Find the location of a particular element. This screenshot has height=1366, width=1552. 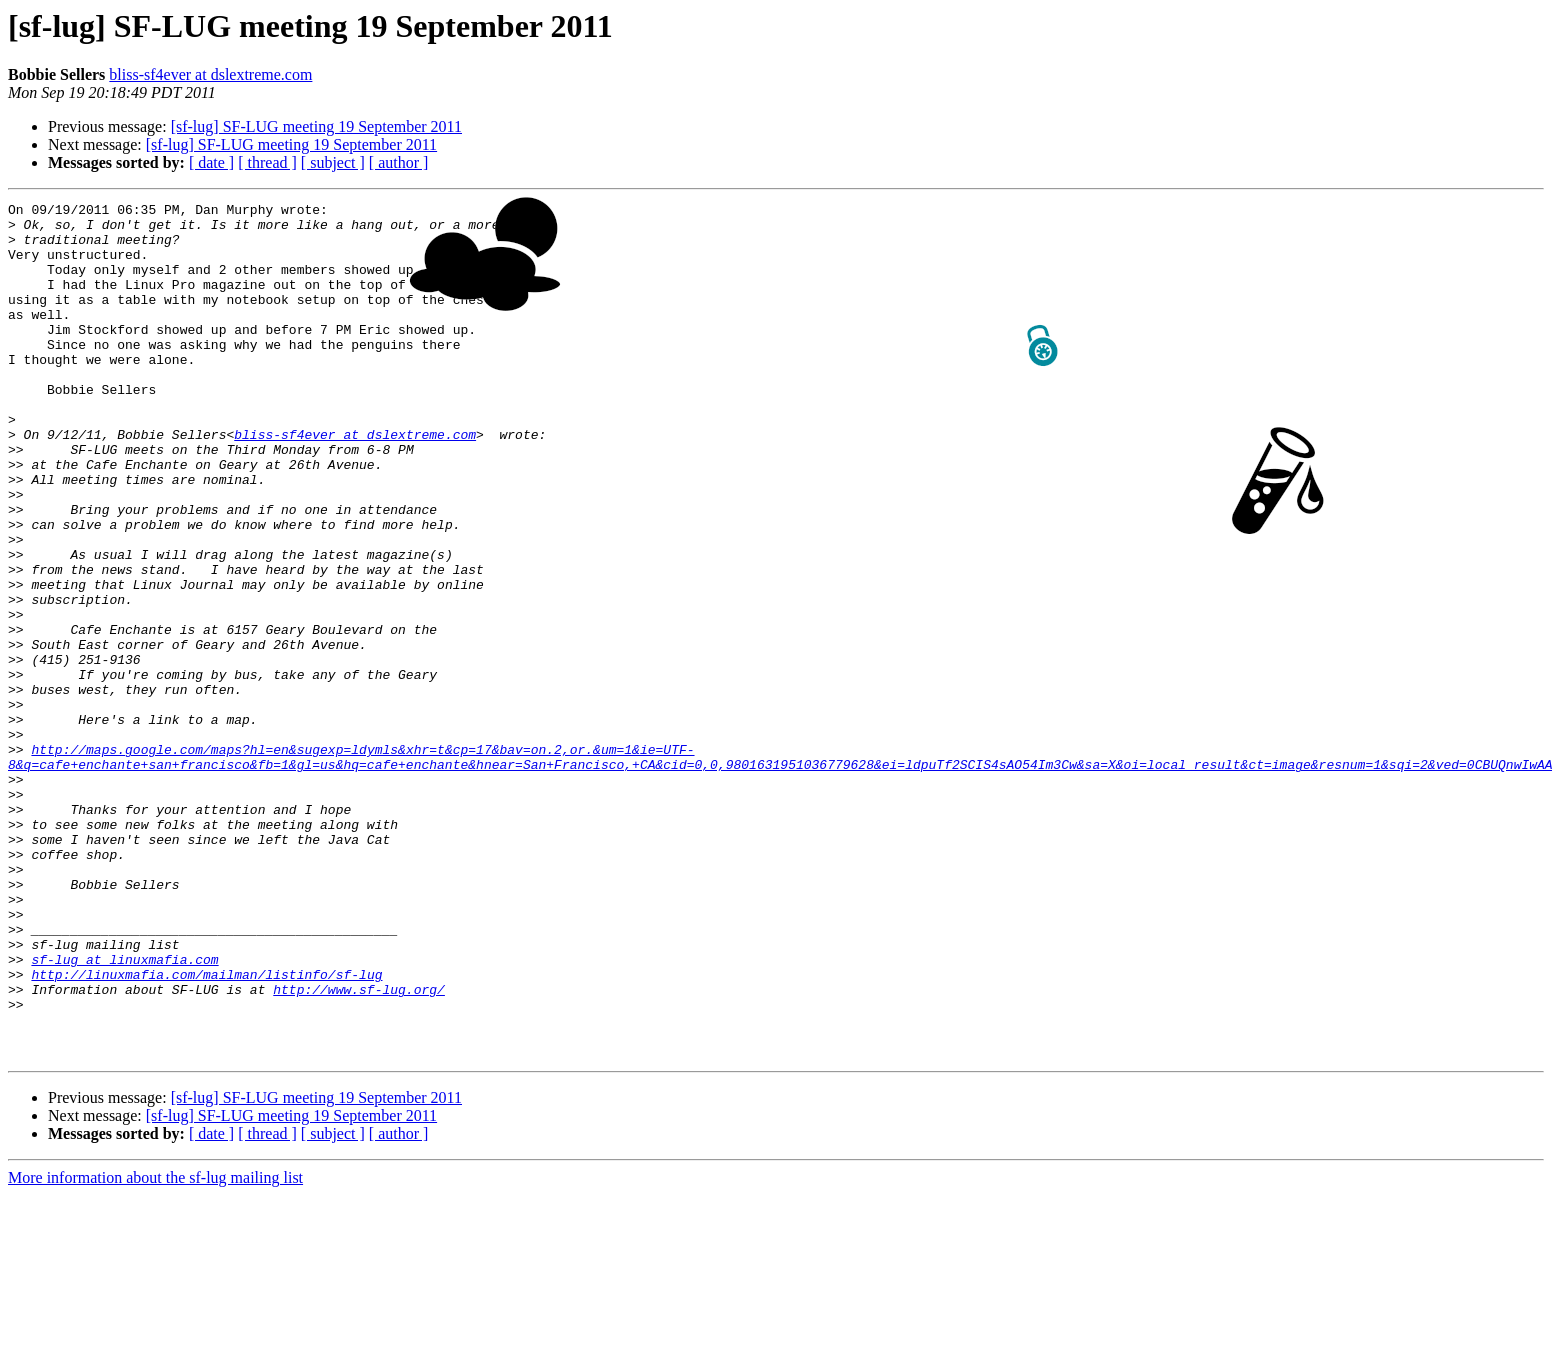

view current weather conditions is located at coordinates (485, 257).